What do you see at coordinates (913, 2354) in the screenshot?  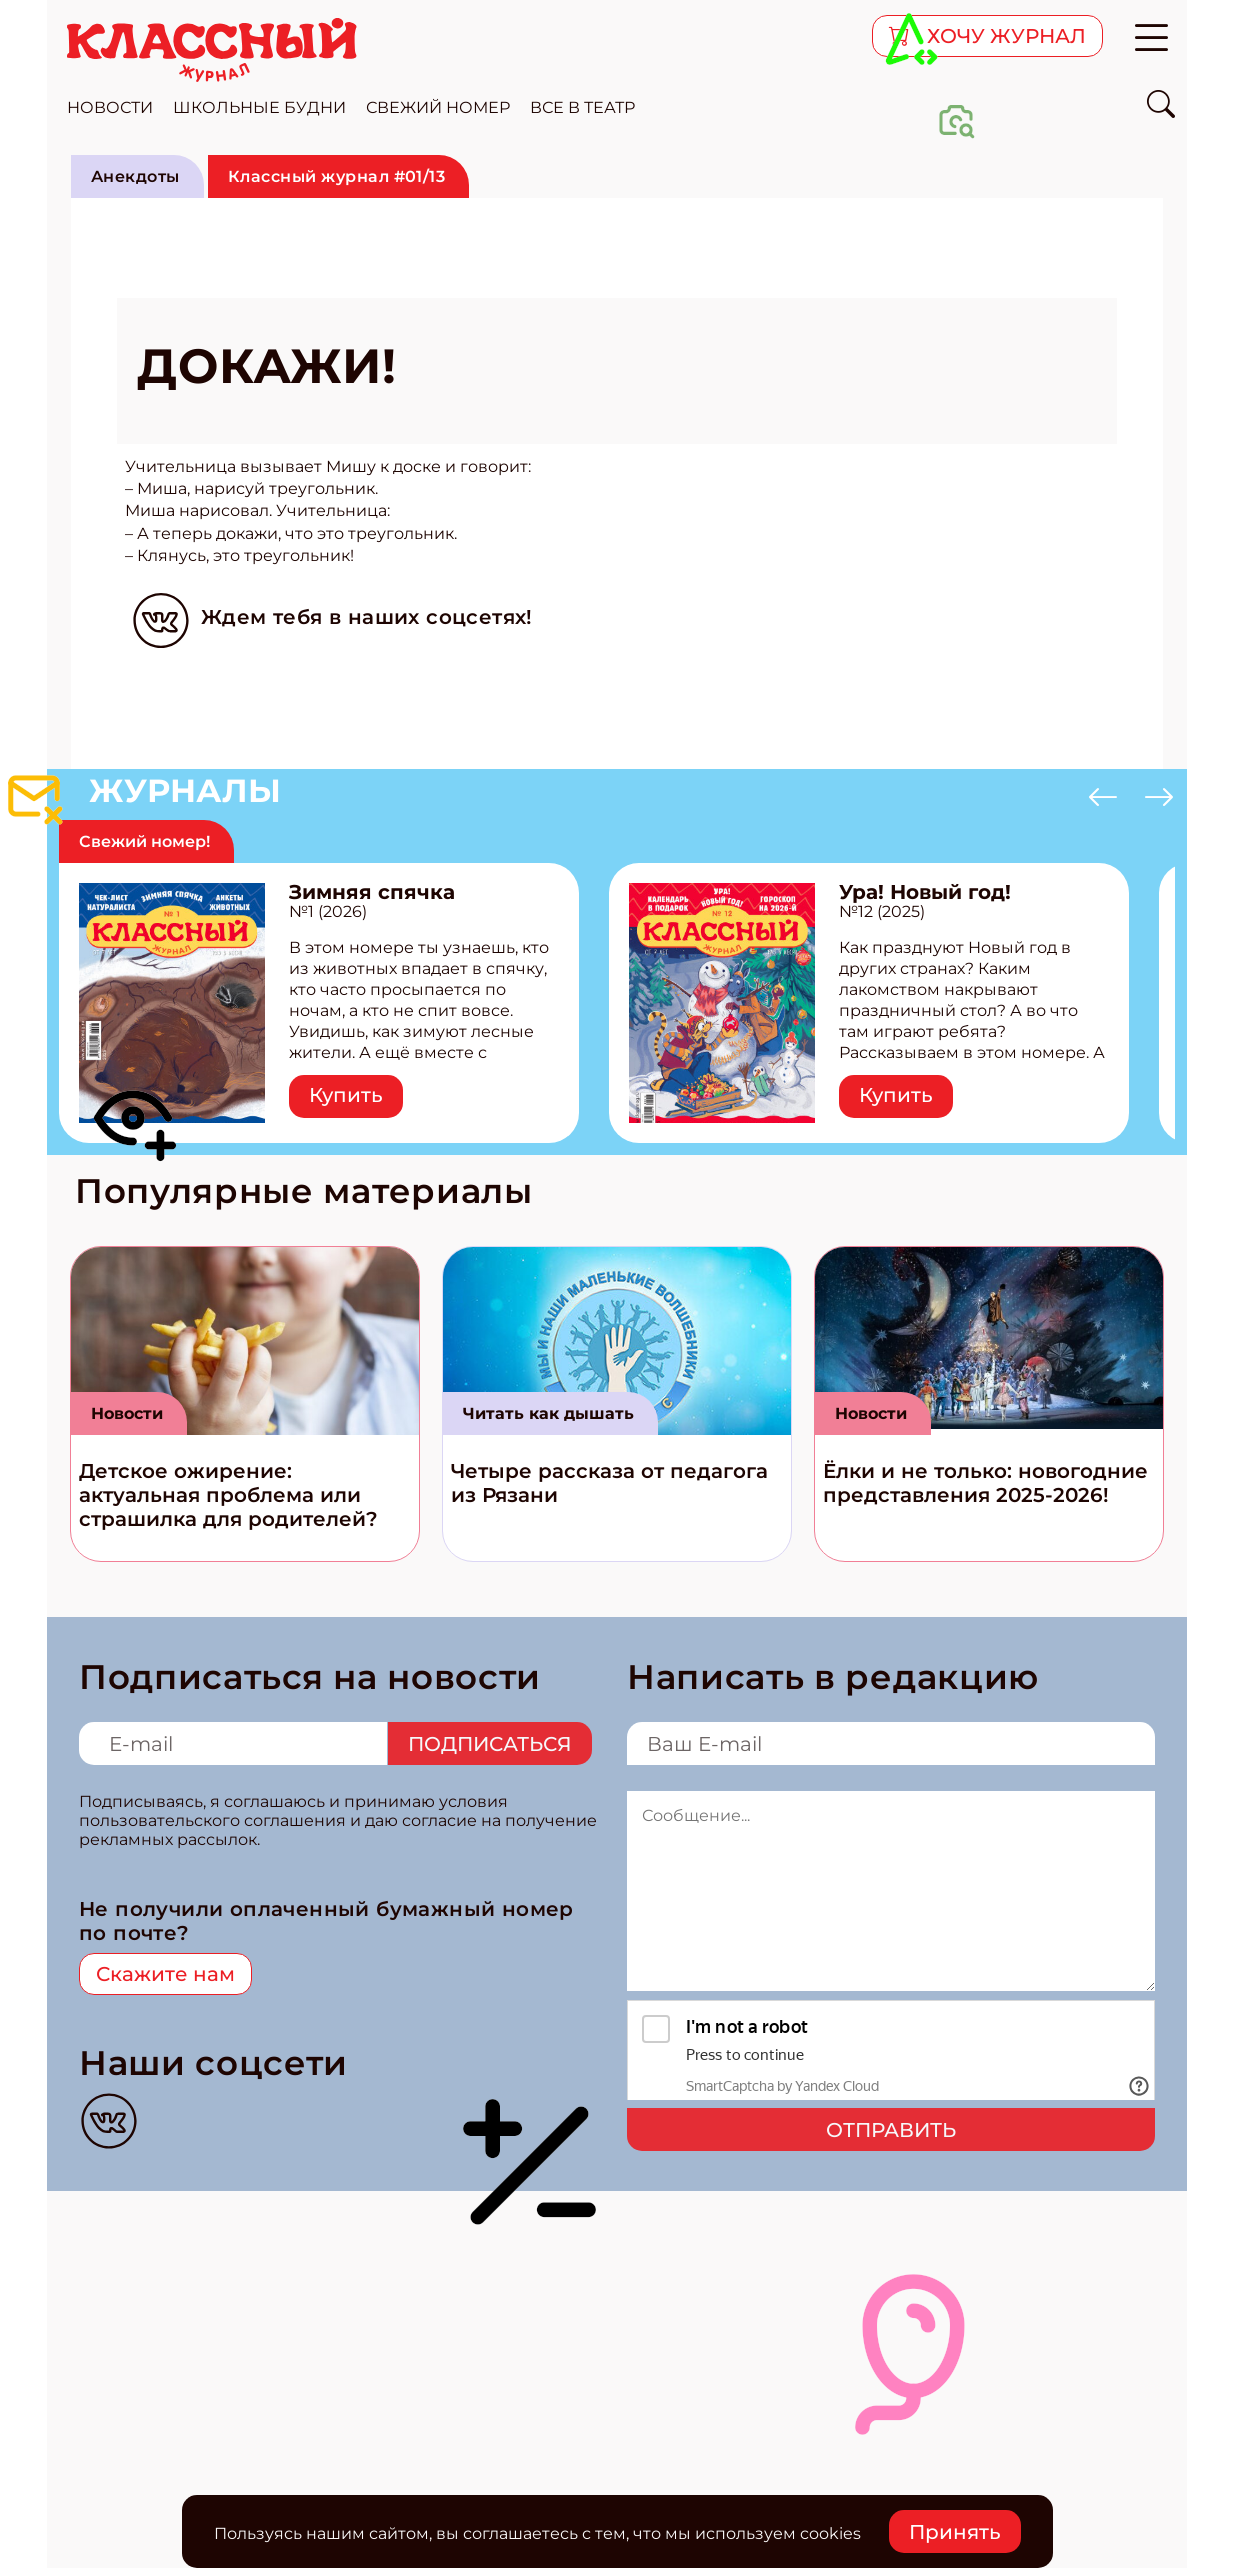 I see `indicates a celebration or birthday event` at bounding box center [913, 2354].